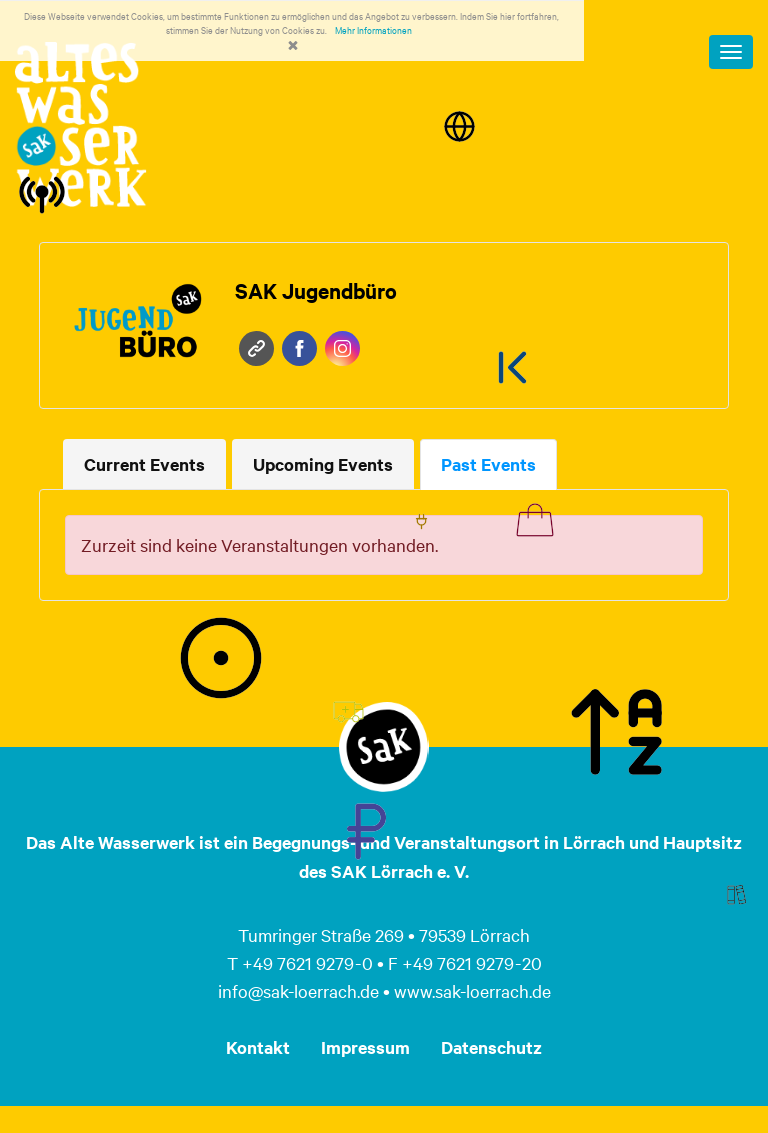  Describe the element at coordinates (421, 521) in the screenshot. I see `connect to power or charging` at that location.